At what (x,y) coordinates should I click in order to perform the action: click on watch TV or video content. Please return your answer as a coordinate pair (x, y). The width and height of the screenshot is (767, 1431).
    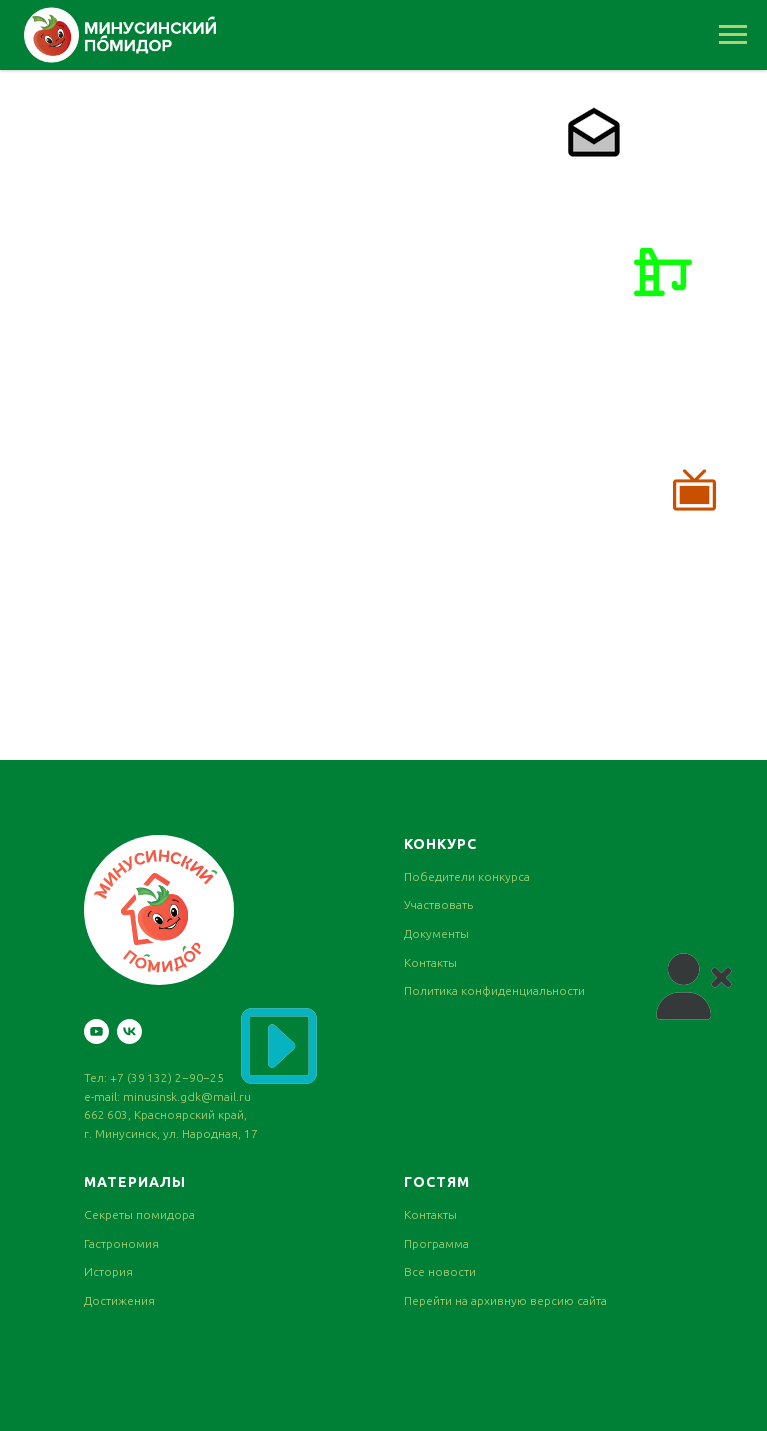
    Looking at the image, I should click on (694, 492).